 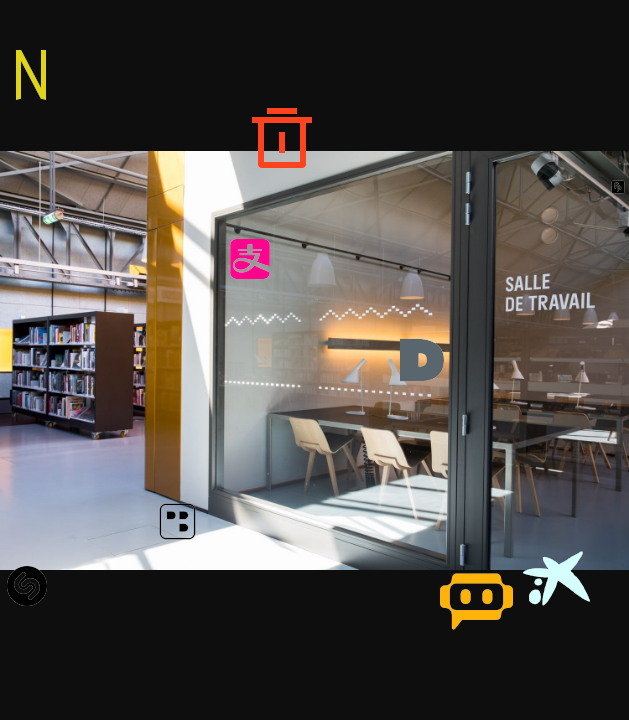 I want to click on open Netflix app, so click(x=31, y=75).